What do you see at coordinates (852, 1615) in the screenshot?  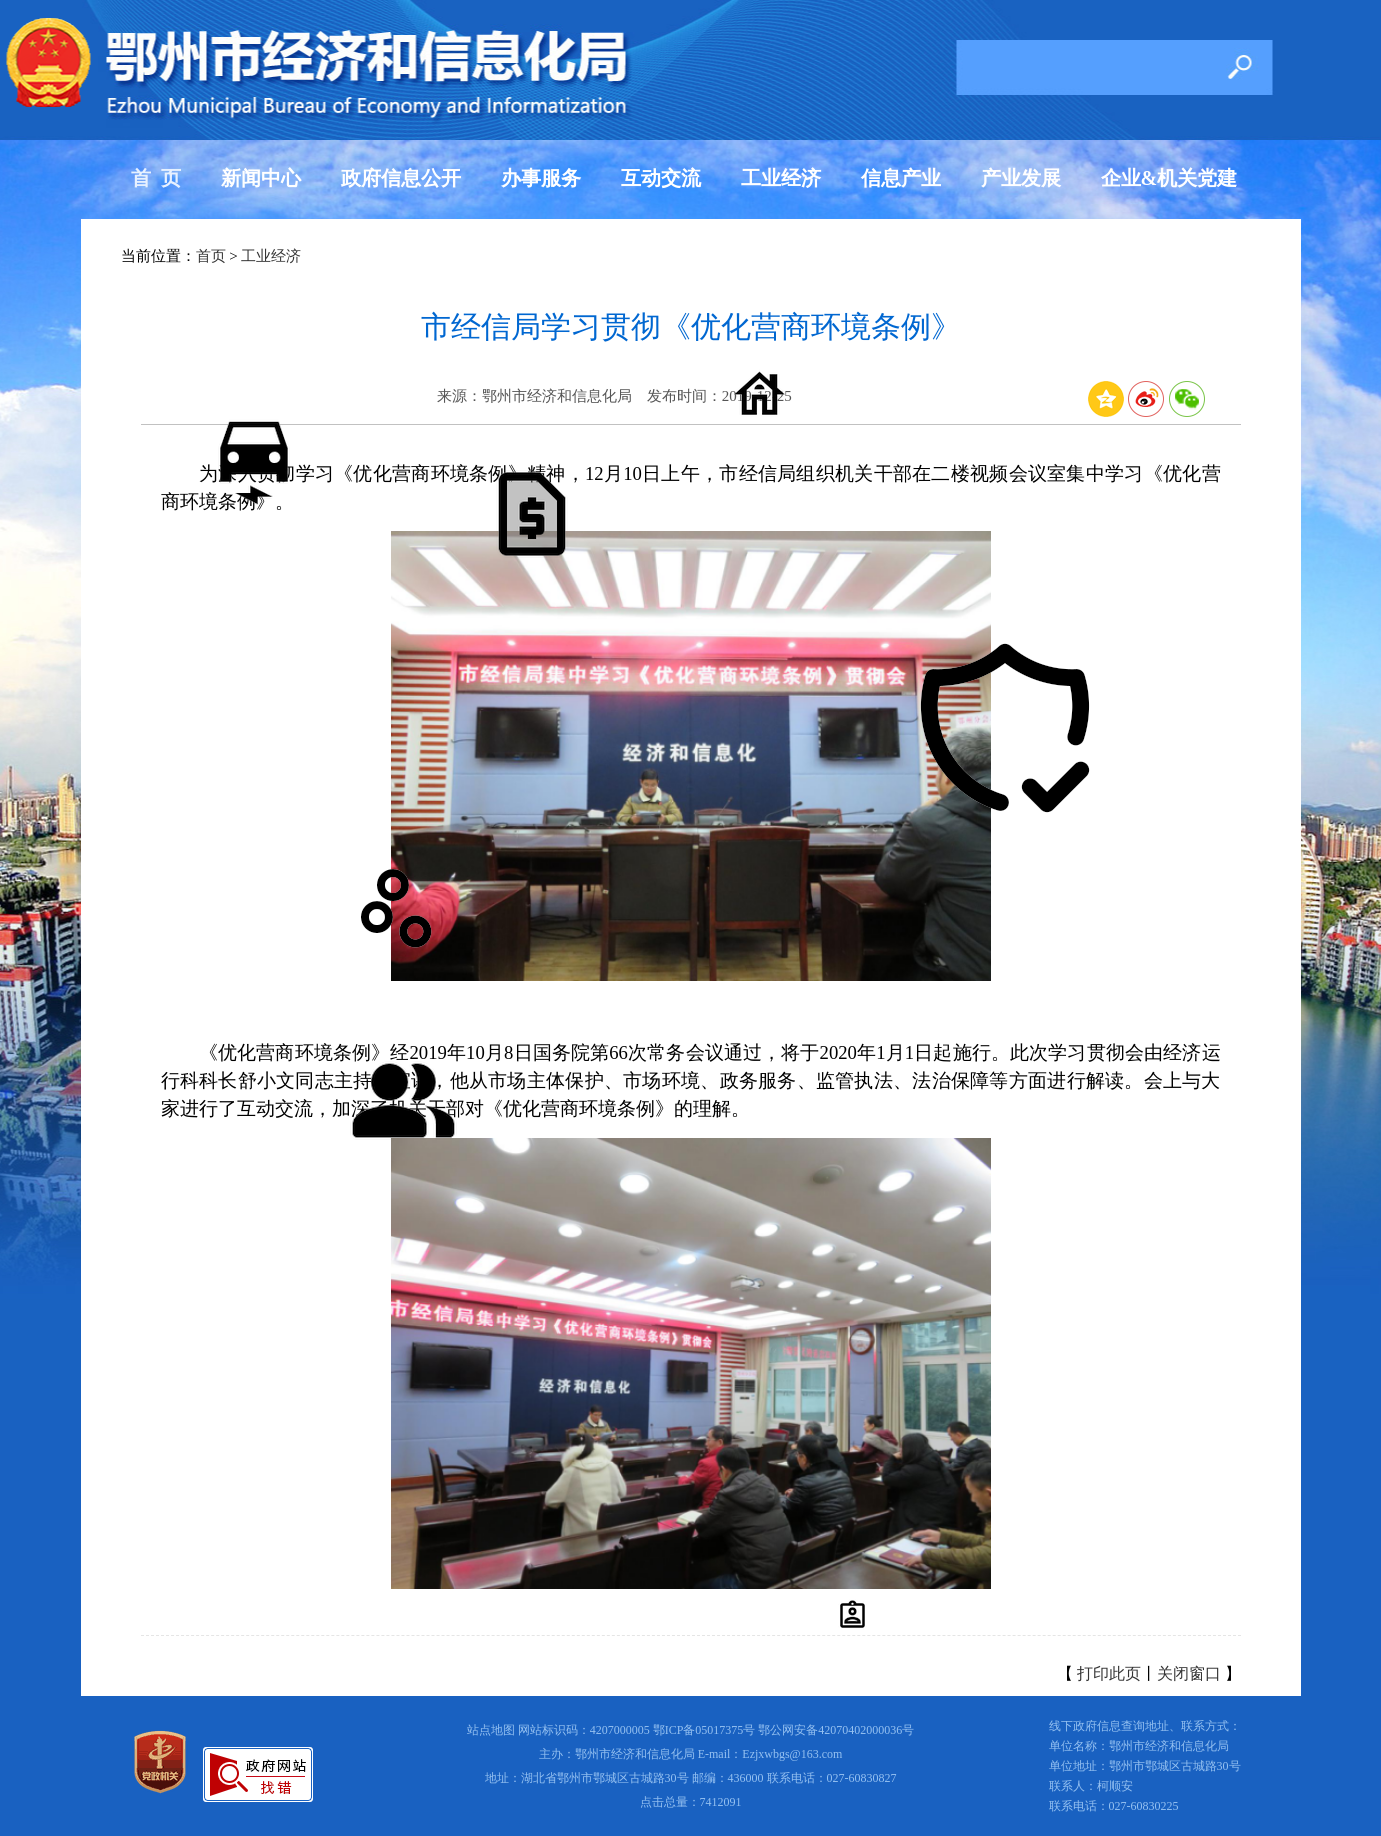 I see `view assigned user profile` at bounding box center [852, 1615].